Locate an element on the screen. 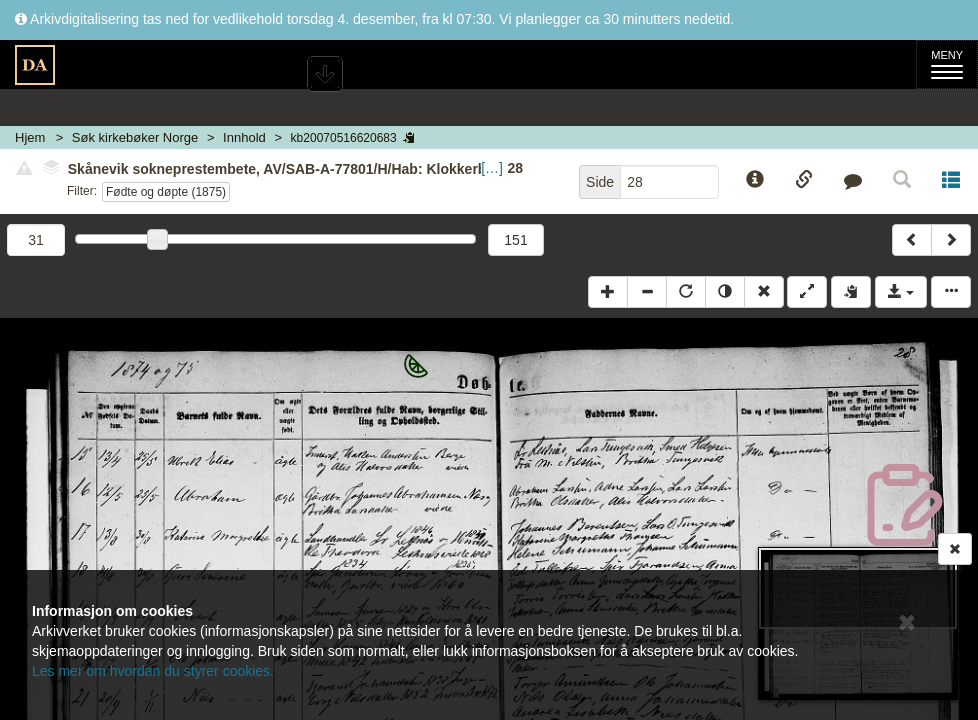 The image size is (978, 720). download file or content is located at coordinates (325, 74).